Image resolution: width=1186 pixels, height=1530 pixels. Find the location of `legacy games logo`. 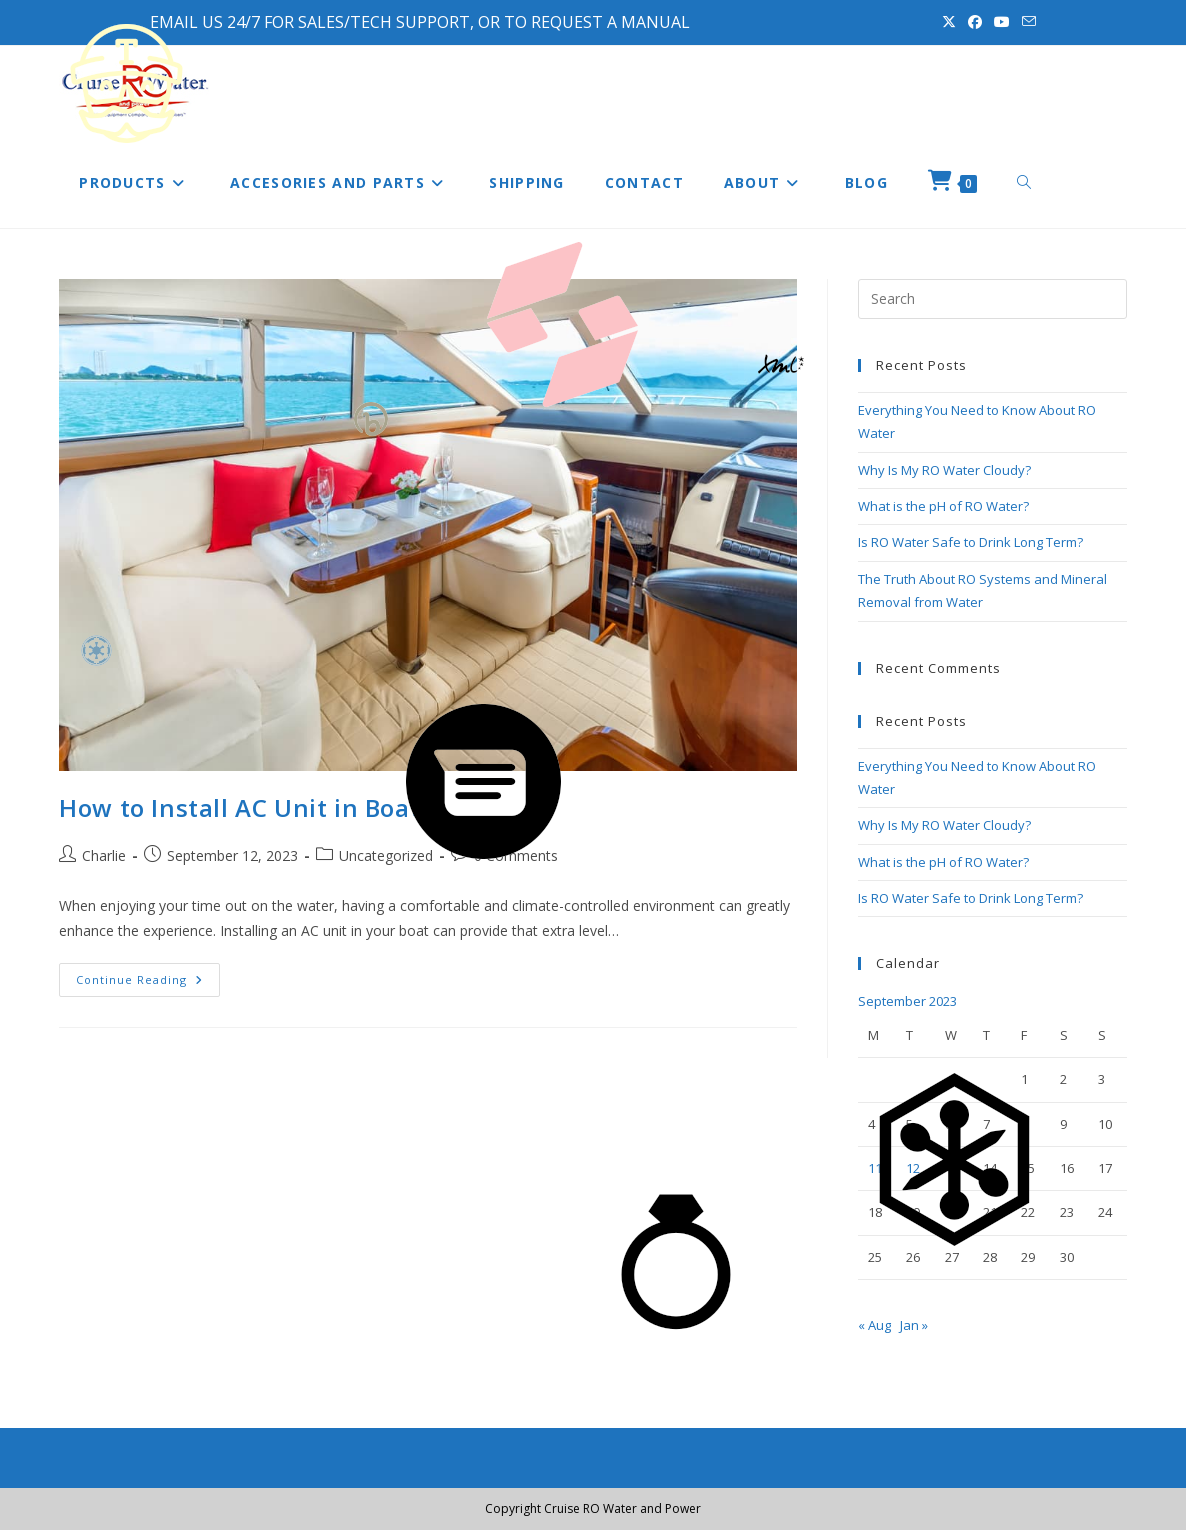

legacy games logo is located at coordinates (954, 1159).